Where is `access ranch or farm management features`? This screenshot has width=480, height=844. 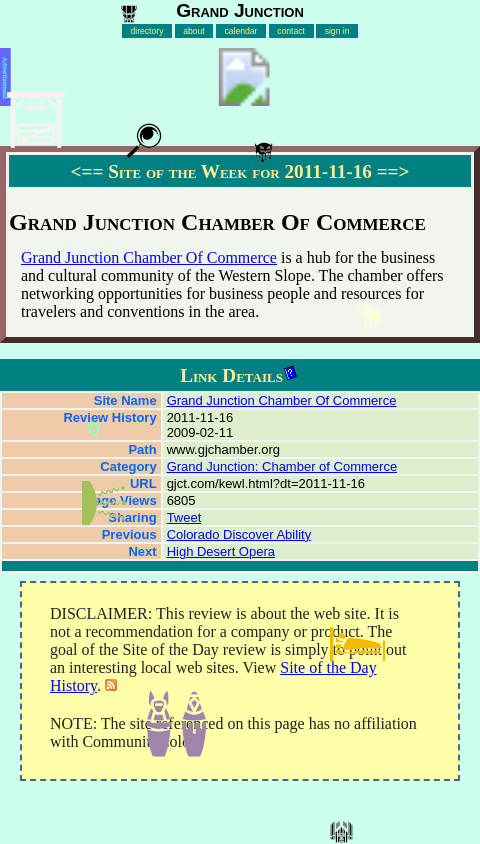 access ranch or farm management features is located at coordinates (36, 119).